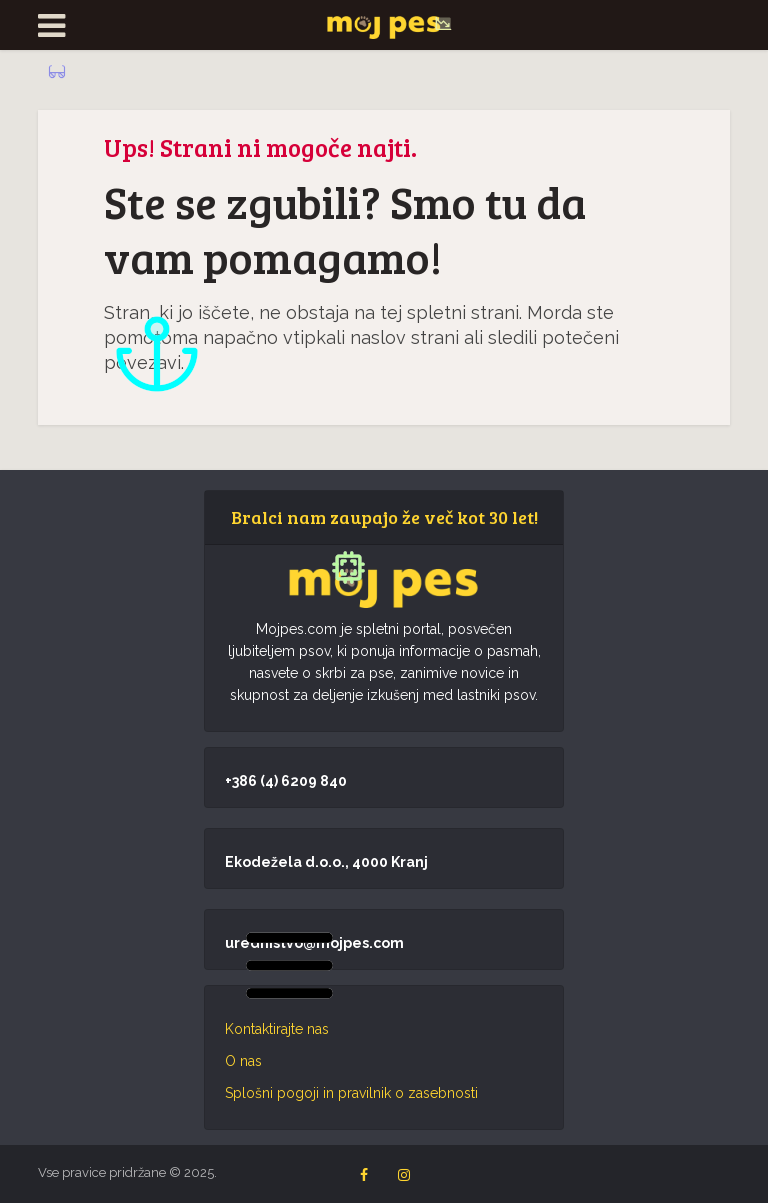  What do you see at coordinates (57, 72) in the screenshot?
I see `toggle summer or vacation mode` at bounding box center [57, 72].